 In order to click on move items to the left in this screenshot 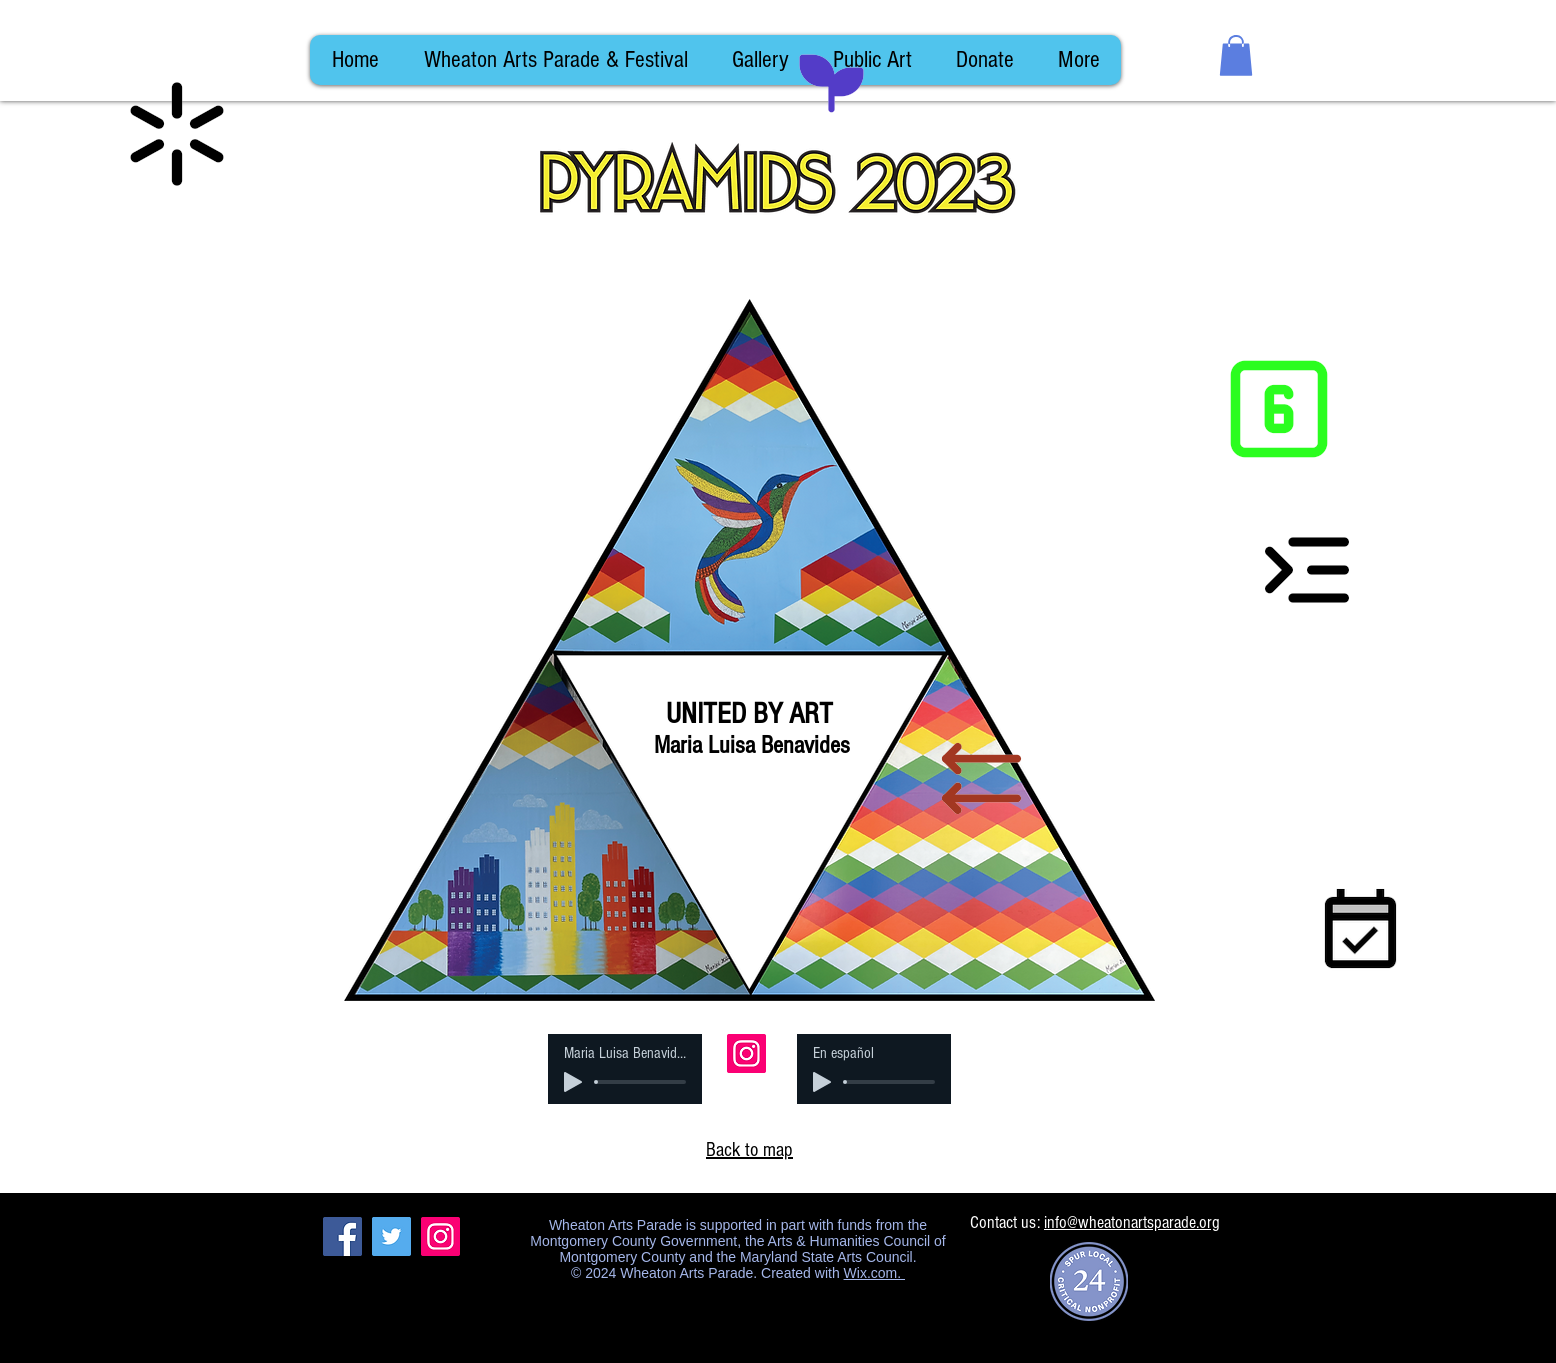, I will do `click(981, 778)`.